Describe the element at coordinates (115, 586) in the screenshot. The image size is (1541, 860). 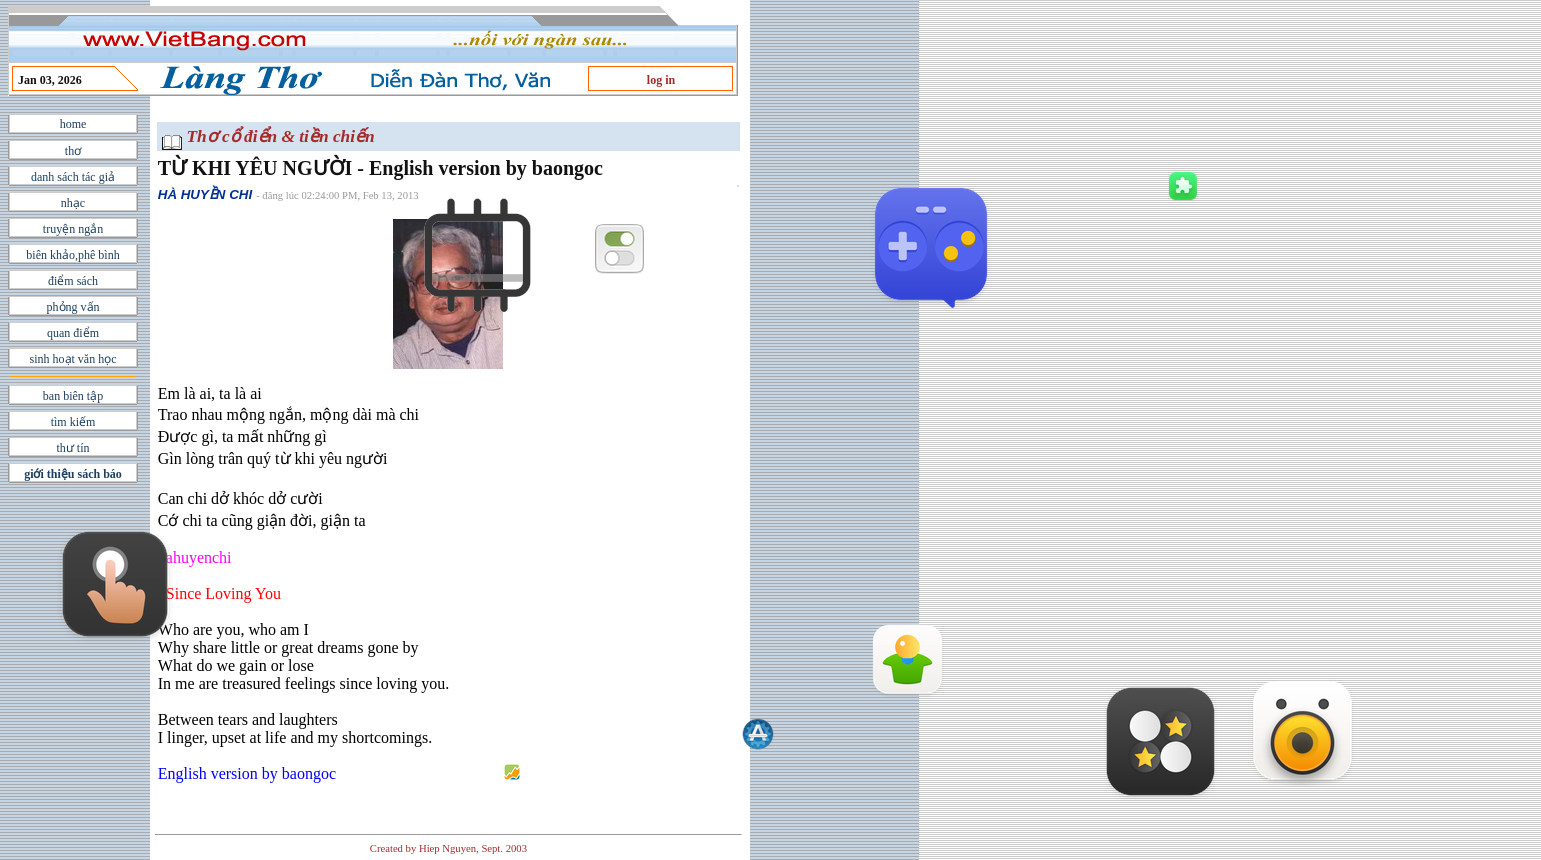
I see `configure touchscreen settings` at that location.